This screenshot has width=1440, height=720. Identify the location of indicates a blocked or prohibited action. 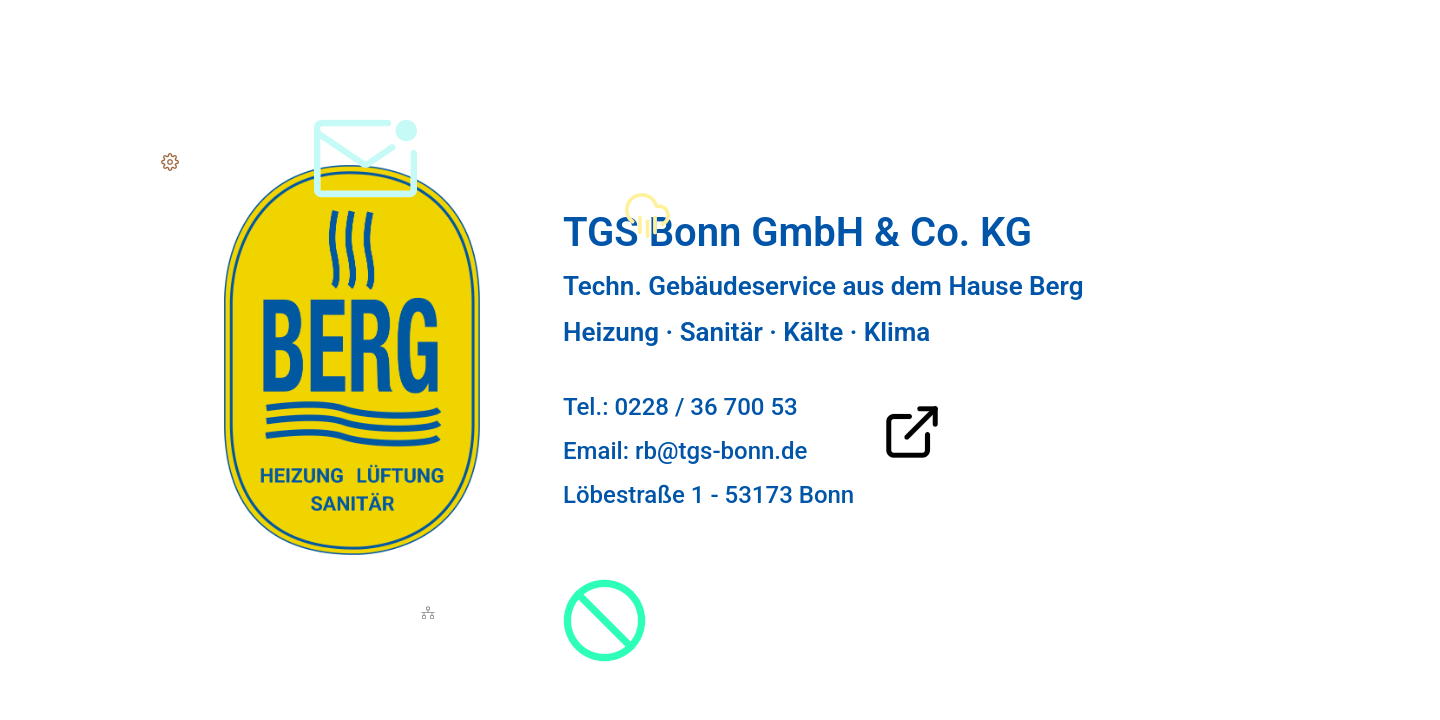
(604, 620).